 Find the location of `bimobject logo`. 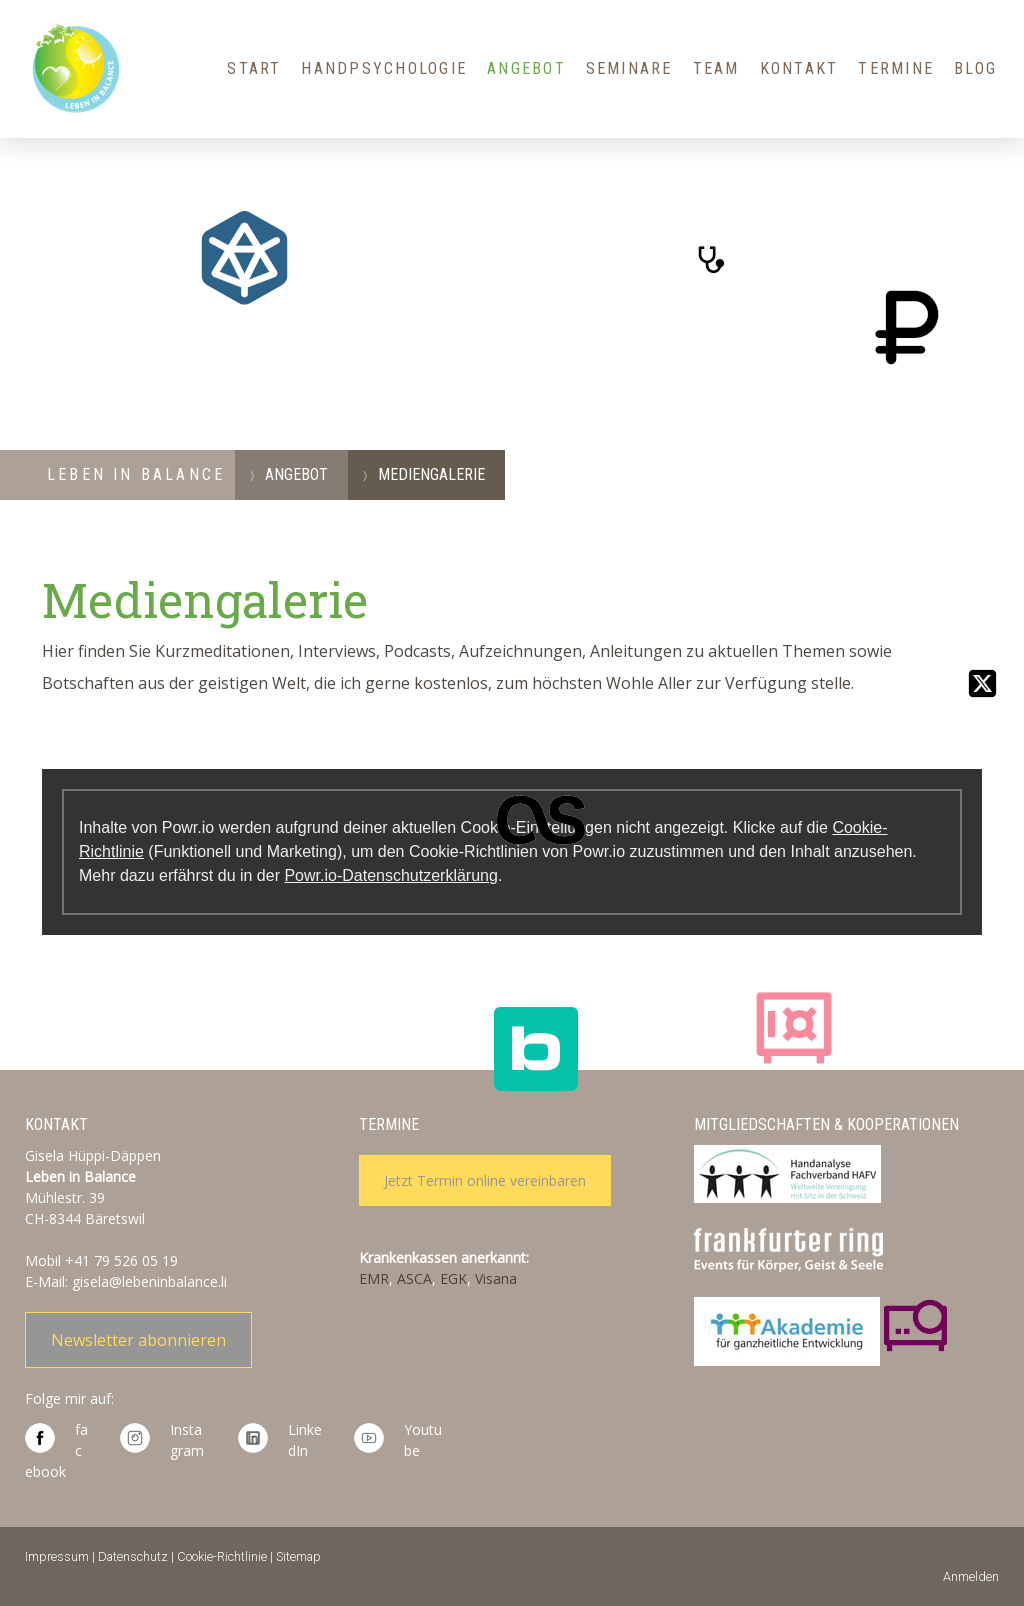

bimobject logo is located at coordinates (536, 1049).